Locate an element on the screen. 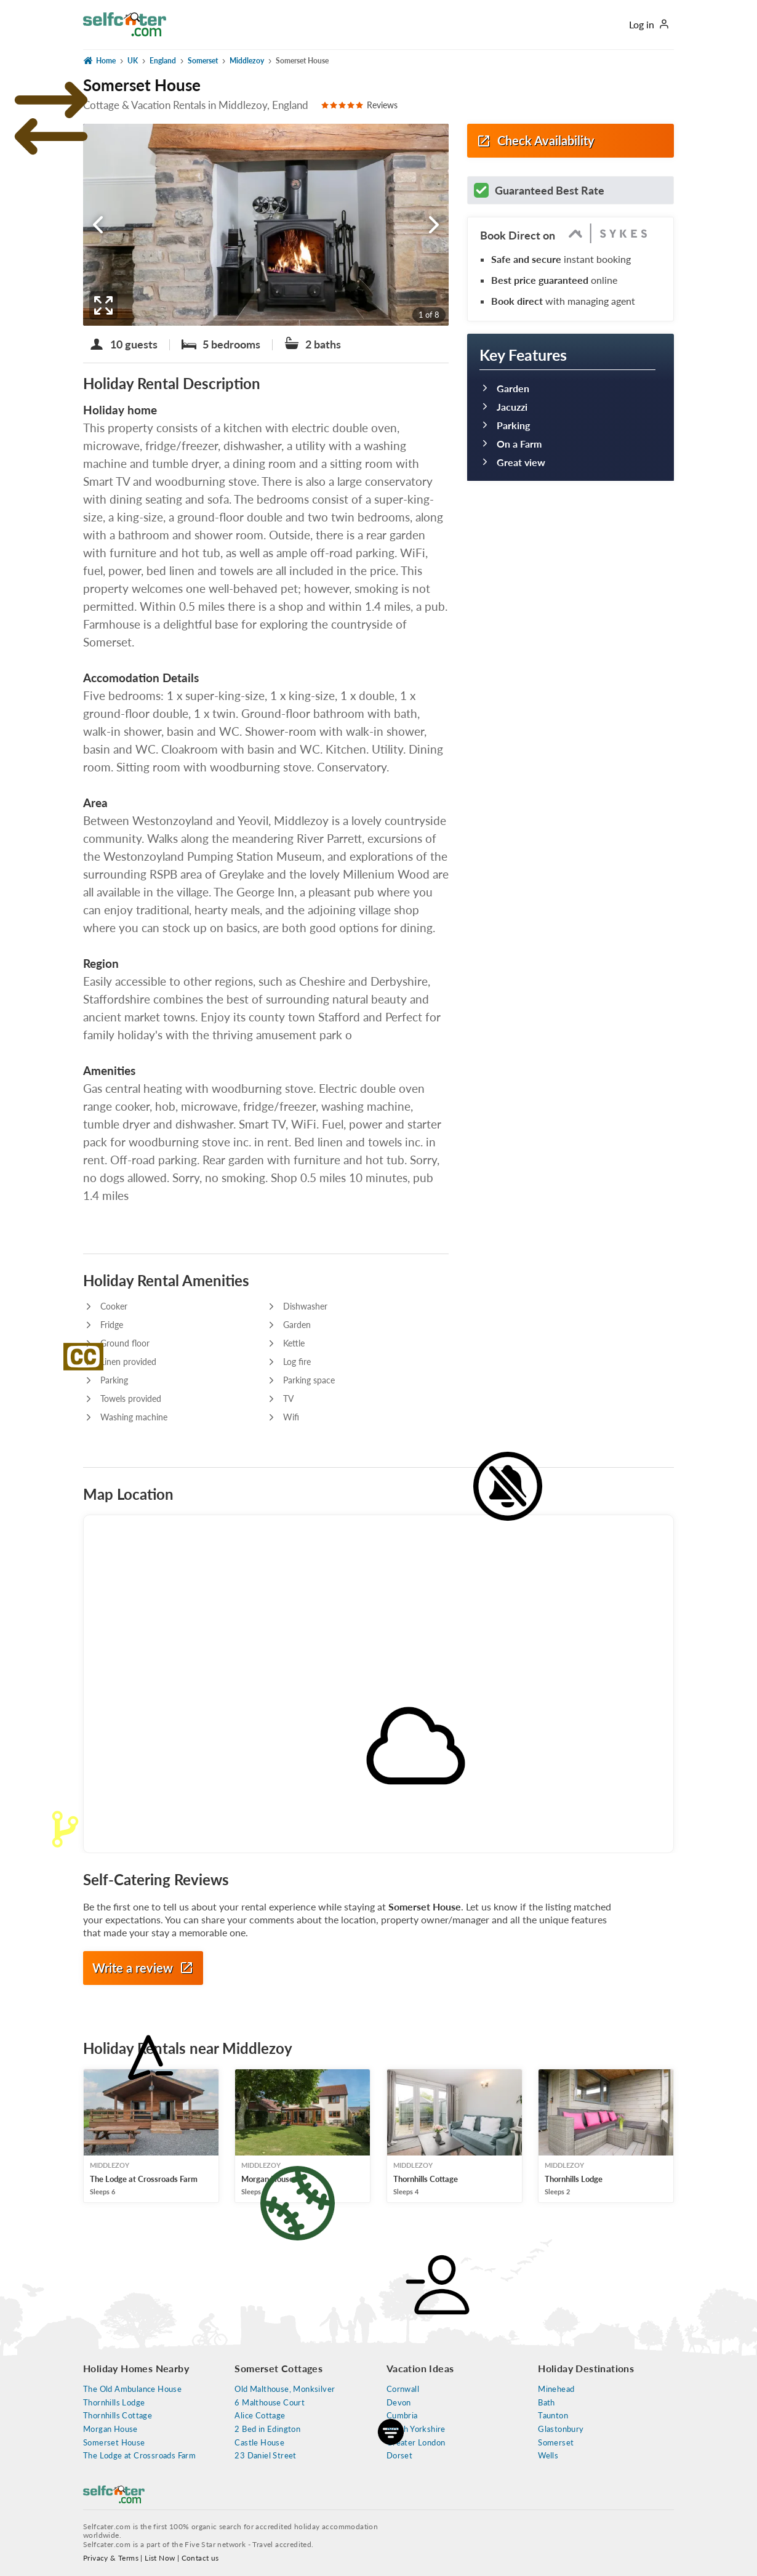  view baseball scores or stats is located at coordinates (297, 2203).